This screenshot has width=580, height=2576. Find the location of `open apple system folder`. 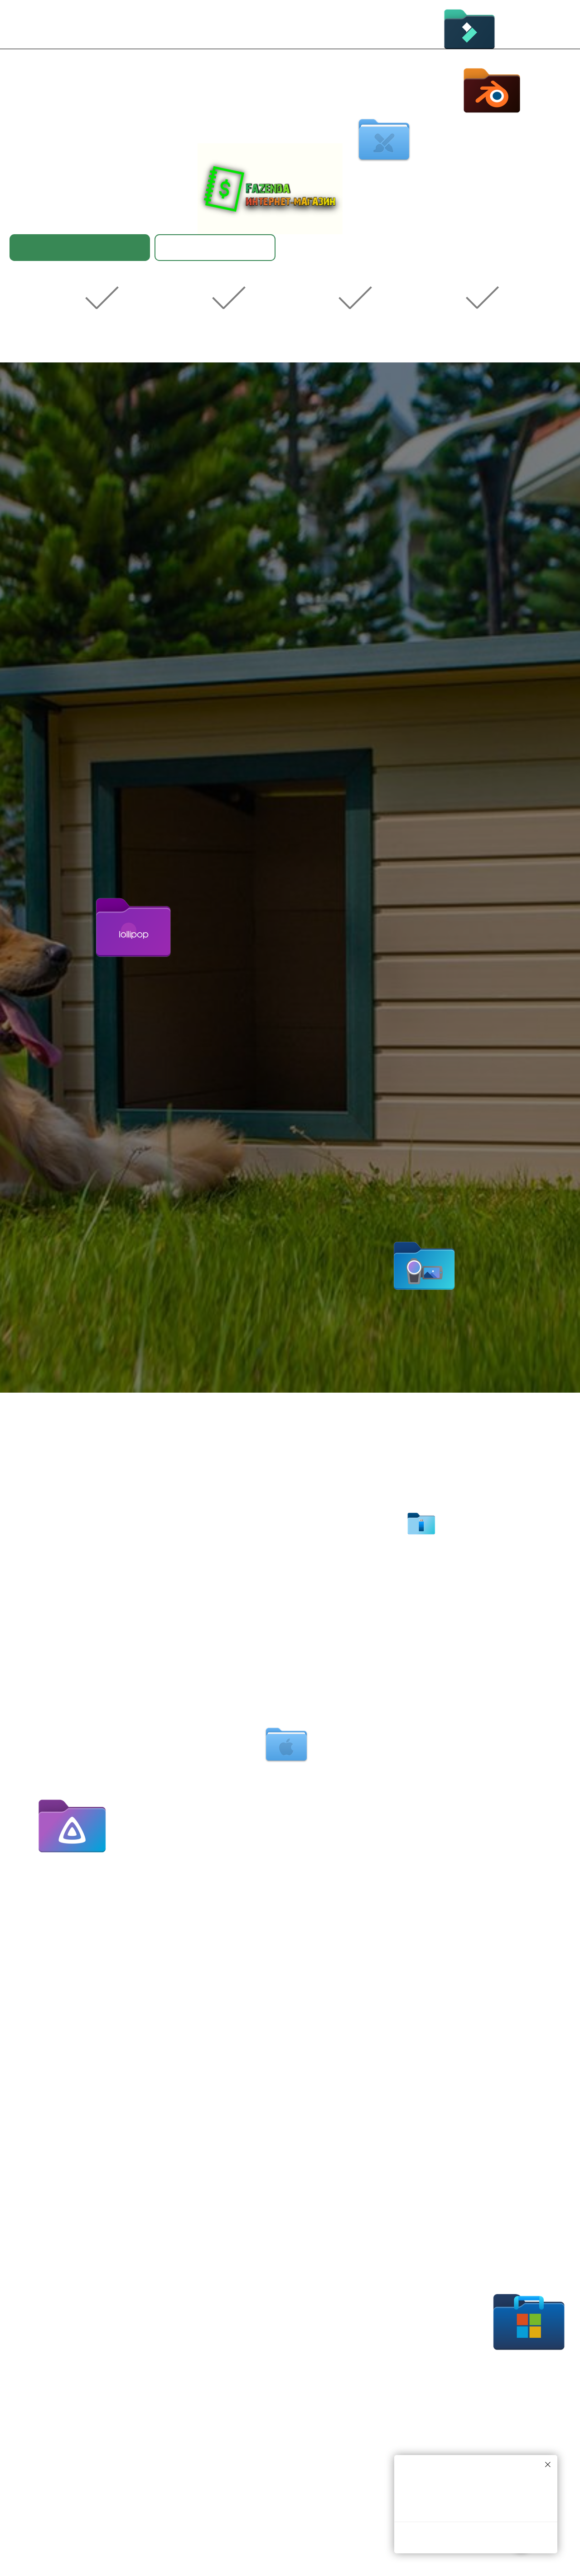

open apple system folder is located at coordinates (286, 1744).